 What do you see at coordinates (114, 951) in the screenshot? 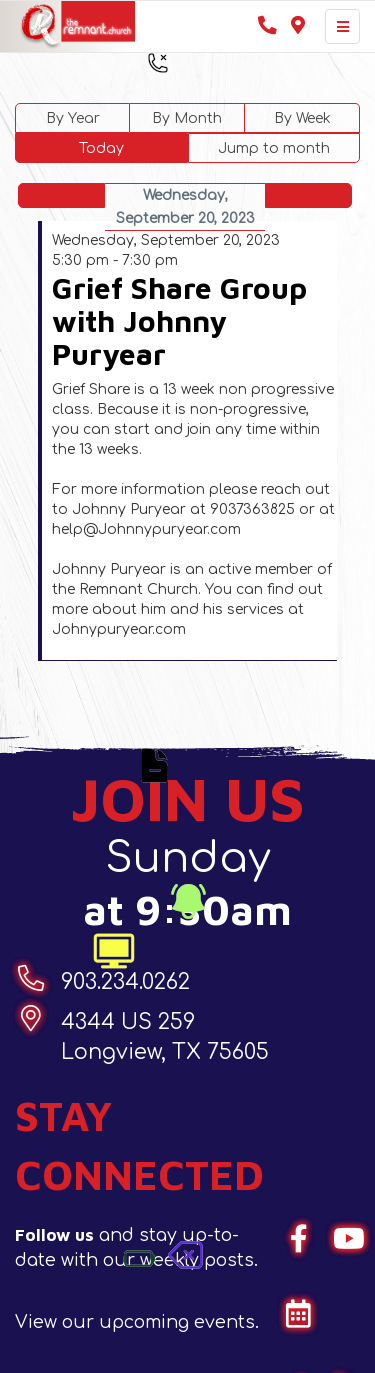
I see `access TV or video streaming options` at bounding box center [114, 951].